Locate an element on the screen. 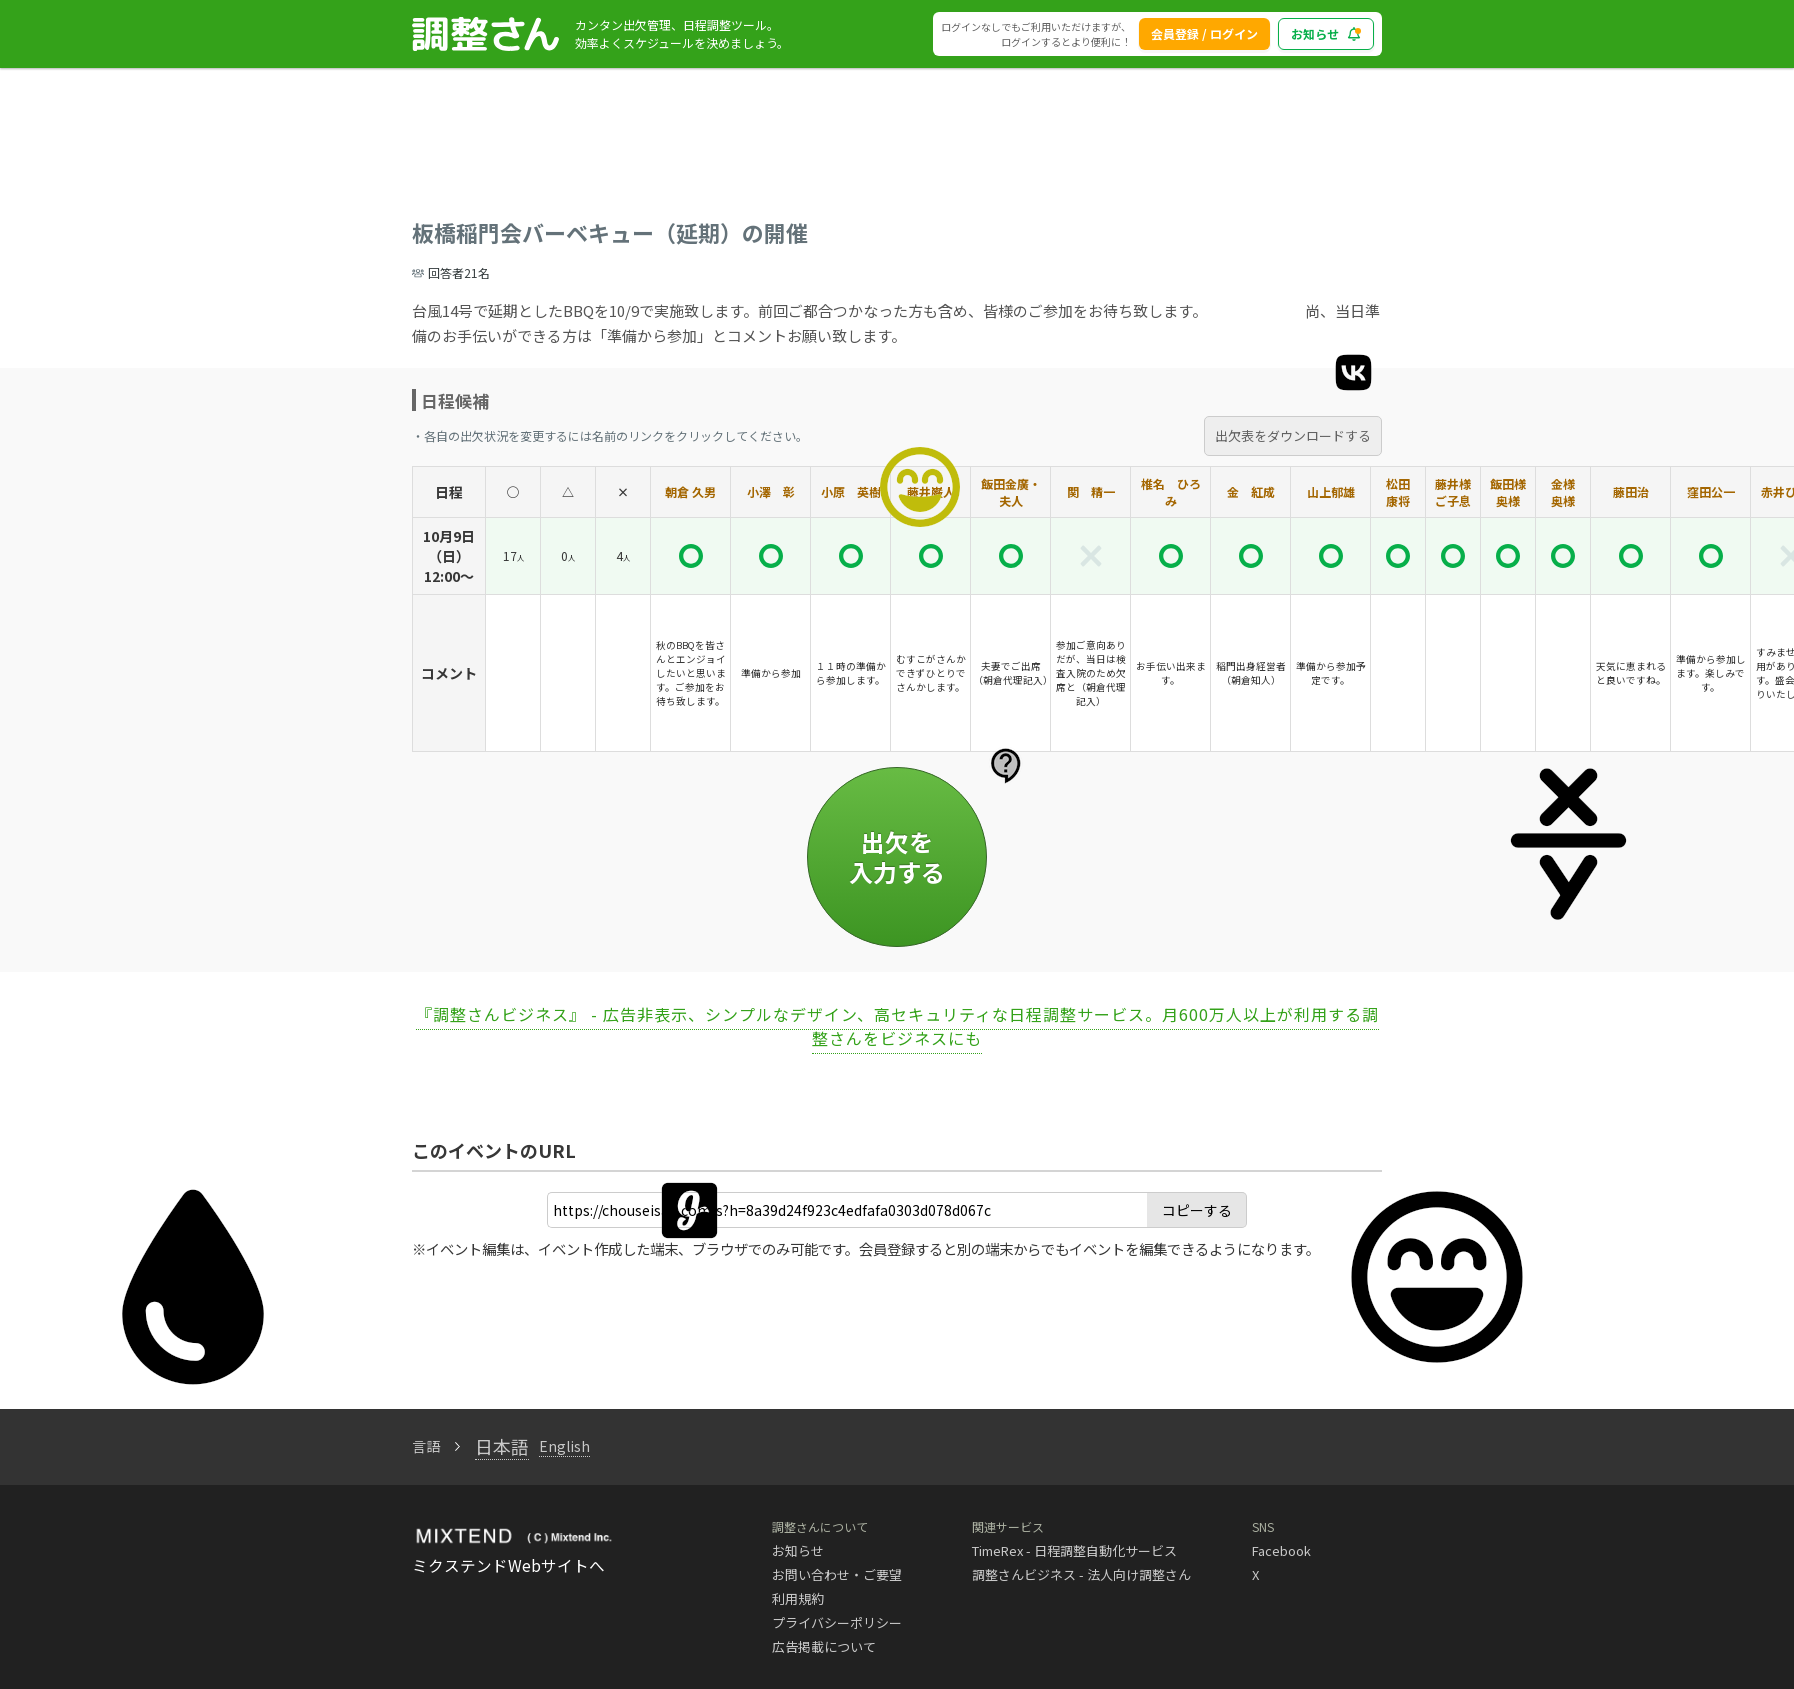  open VK social network app is located at coordinates (1353, 372).